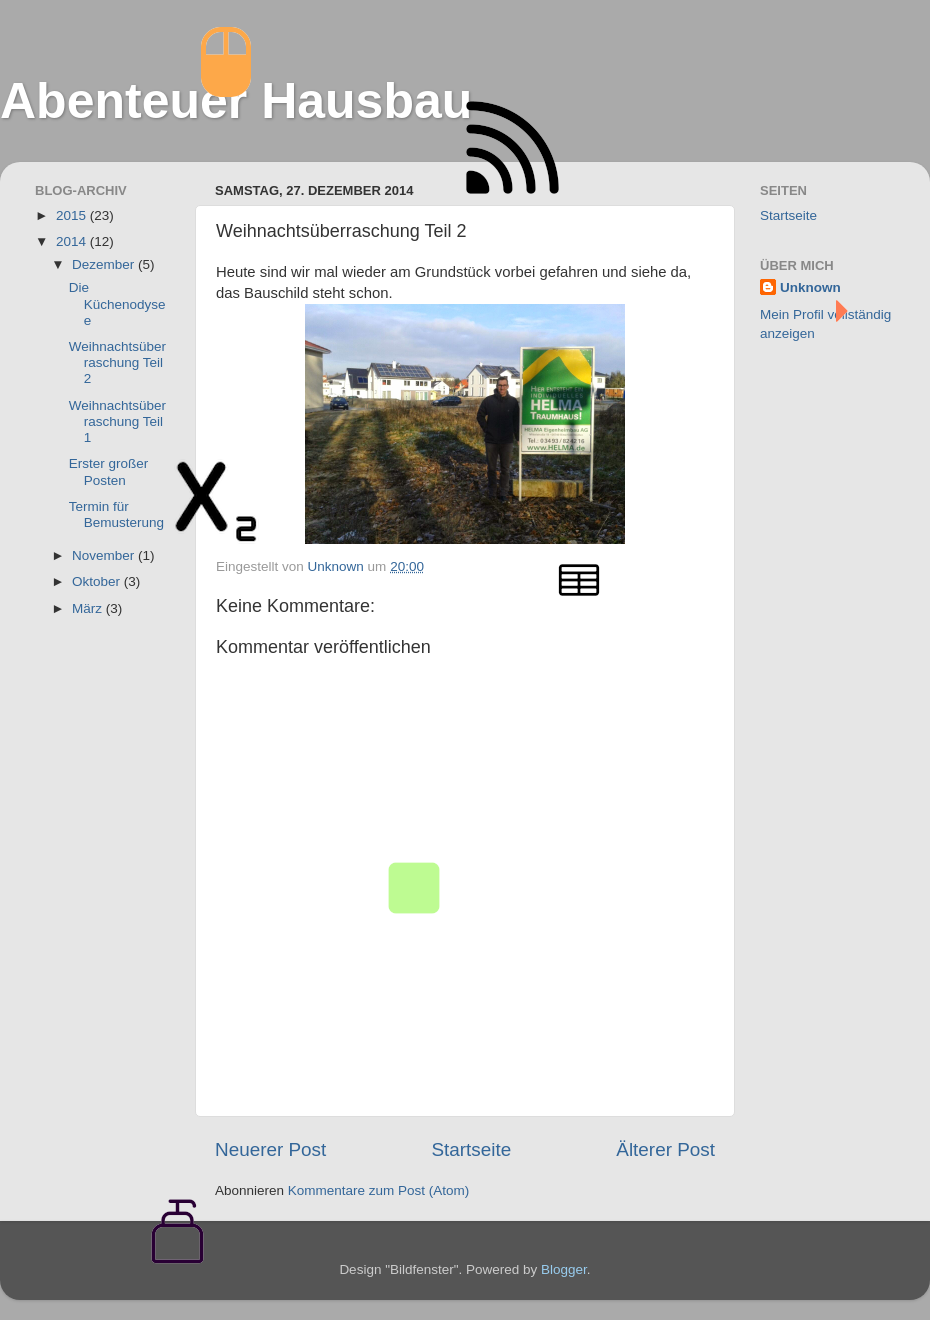 The image size is (930, 1320). Describe the element at coordinates (512, 147) in the screenshot. I see `indicates strong connection or low ping` at that location.